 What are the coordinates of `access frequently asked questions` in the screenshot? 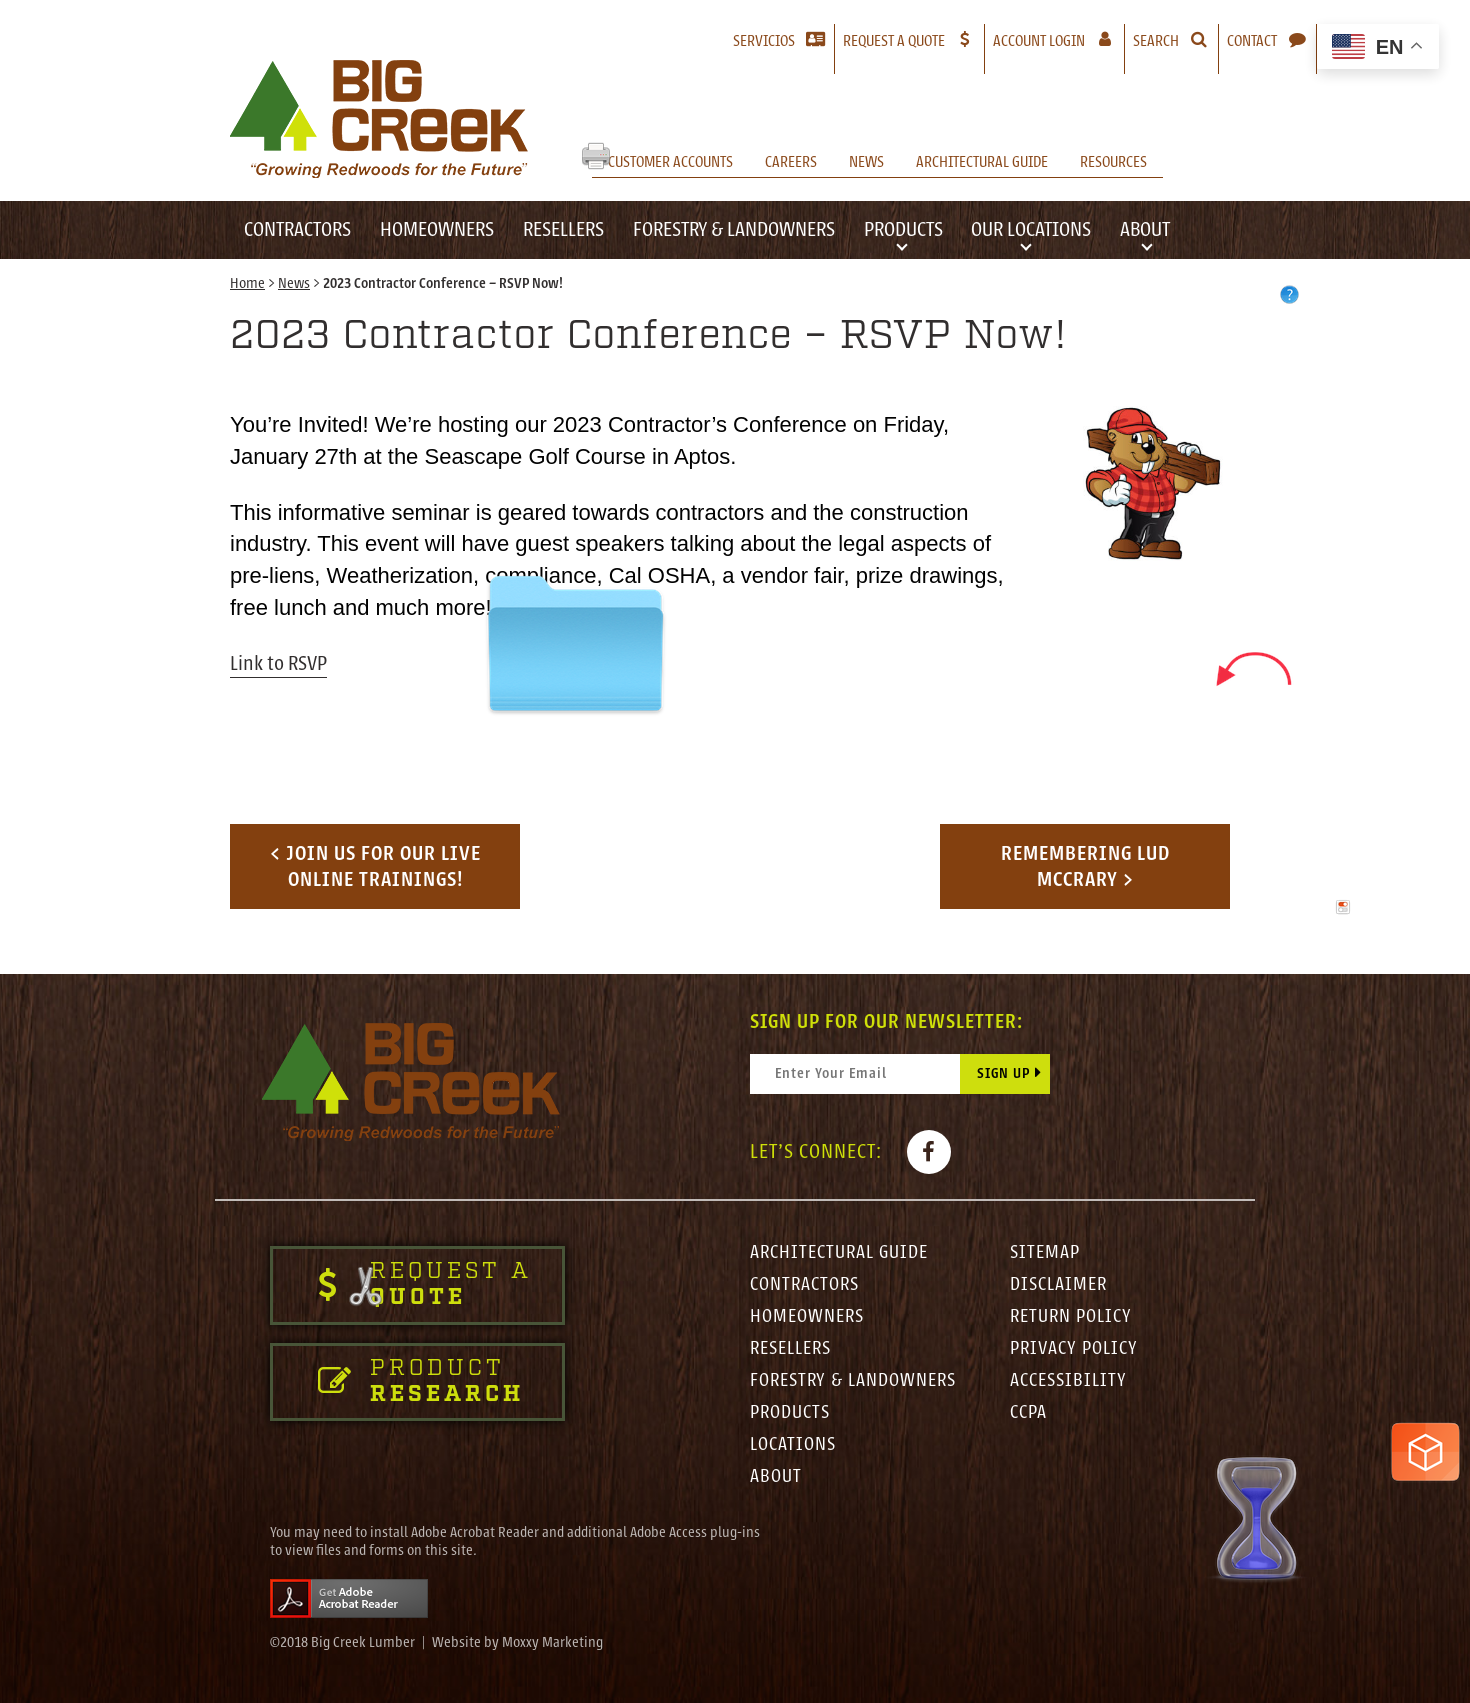 It's located at (1289, 294).